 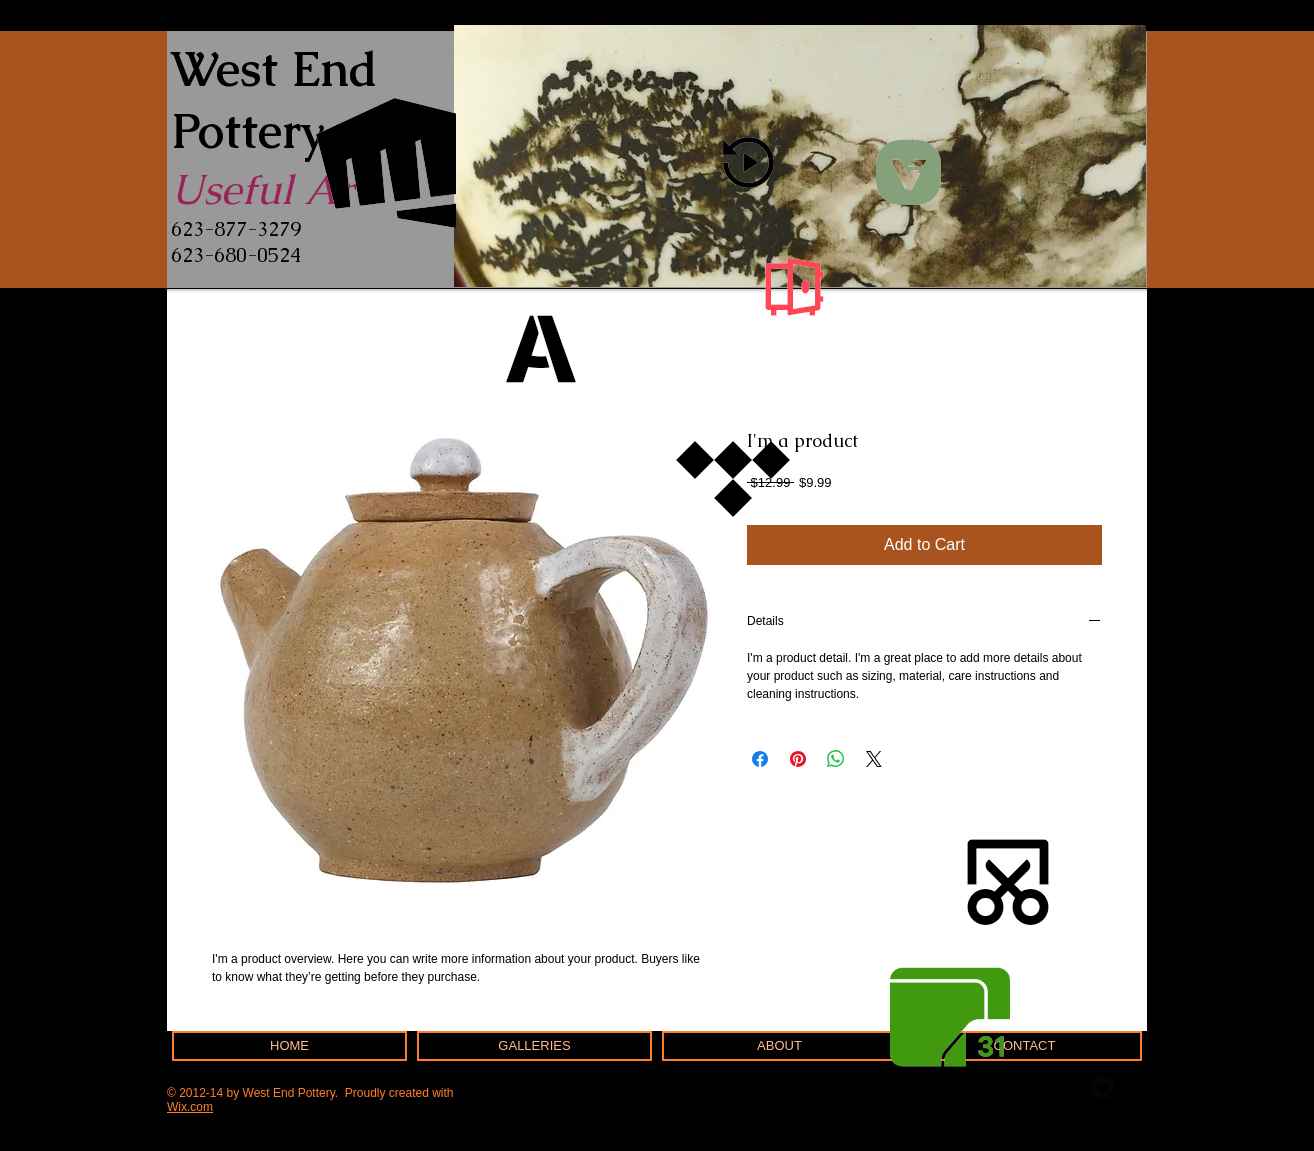 I want to click on open Proton Calendar app, so click(x=950, y=1017).